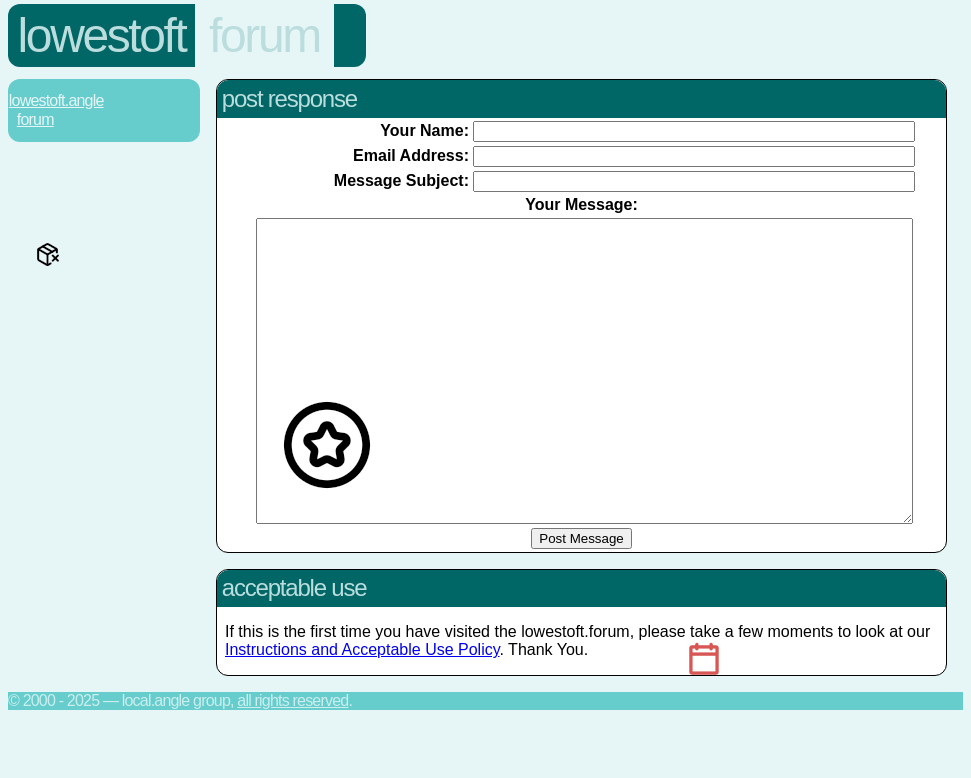 The image size is (971, 778). Describe the element at coordinates (704, 660) in the screenshot. I see `open calendar view` at that location.